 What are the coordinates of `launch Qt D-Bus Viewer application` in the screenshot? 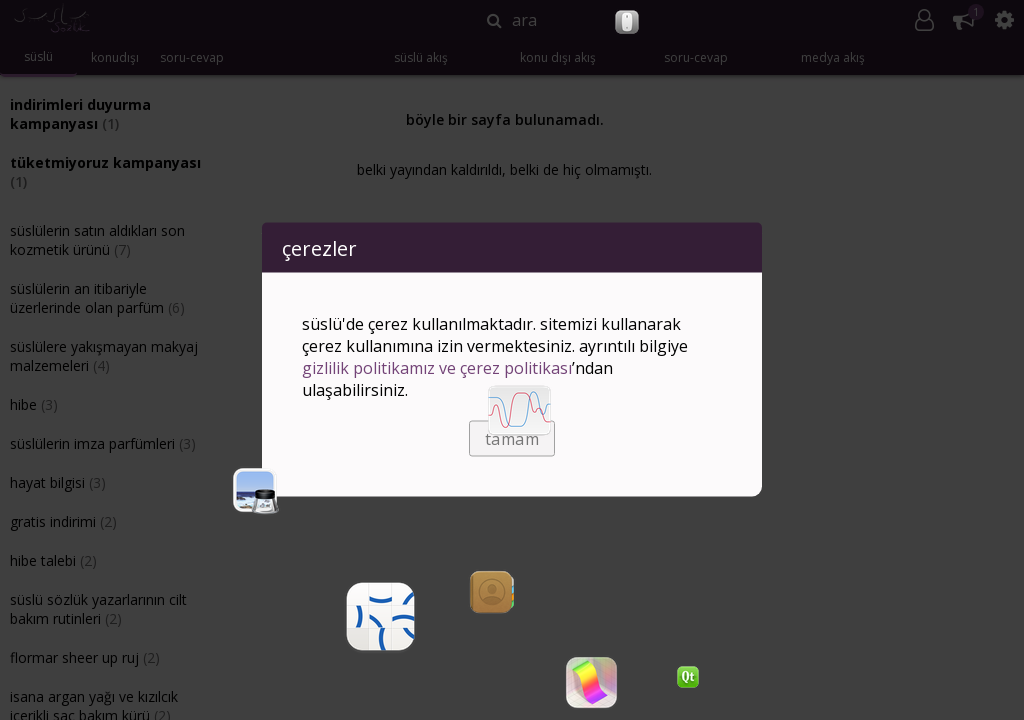 It's located at (688, 677).